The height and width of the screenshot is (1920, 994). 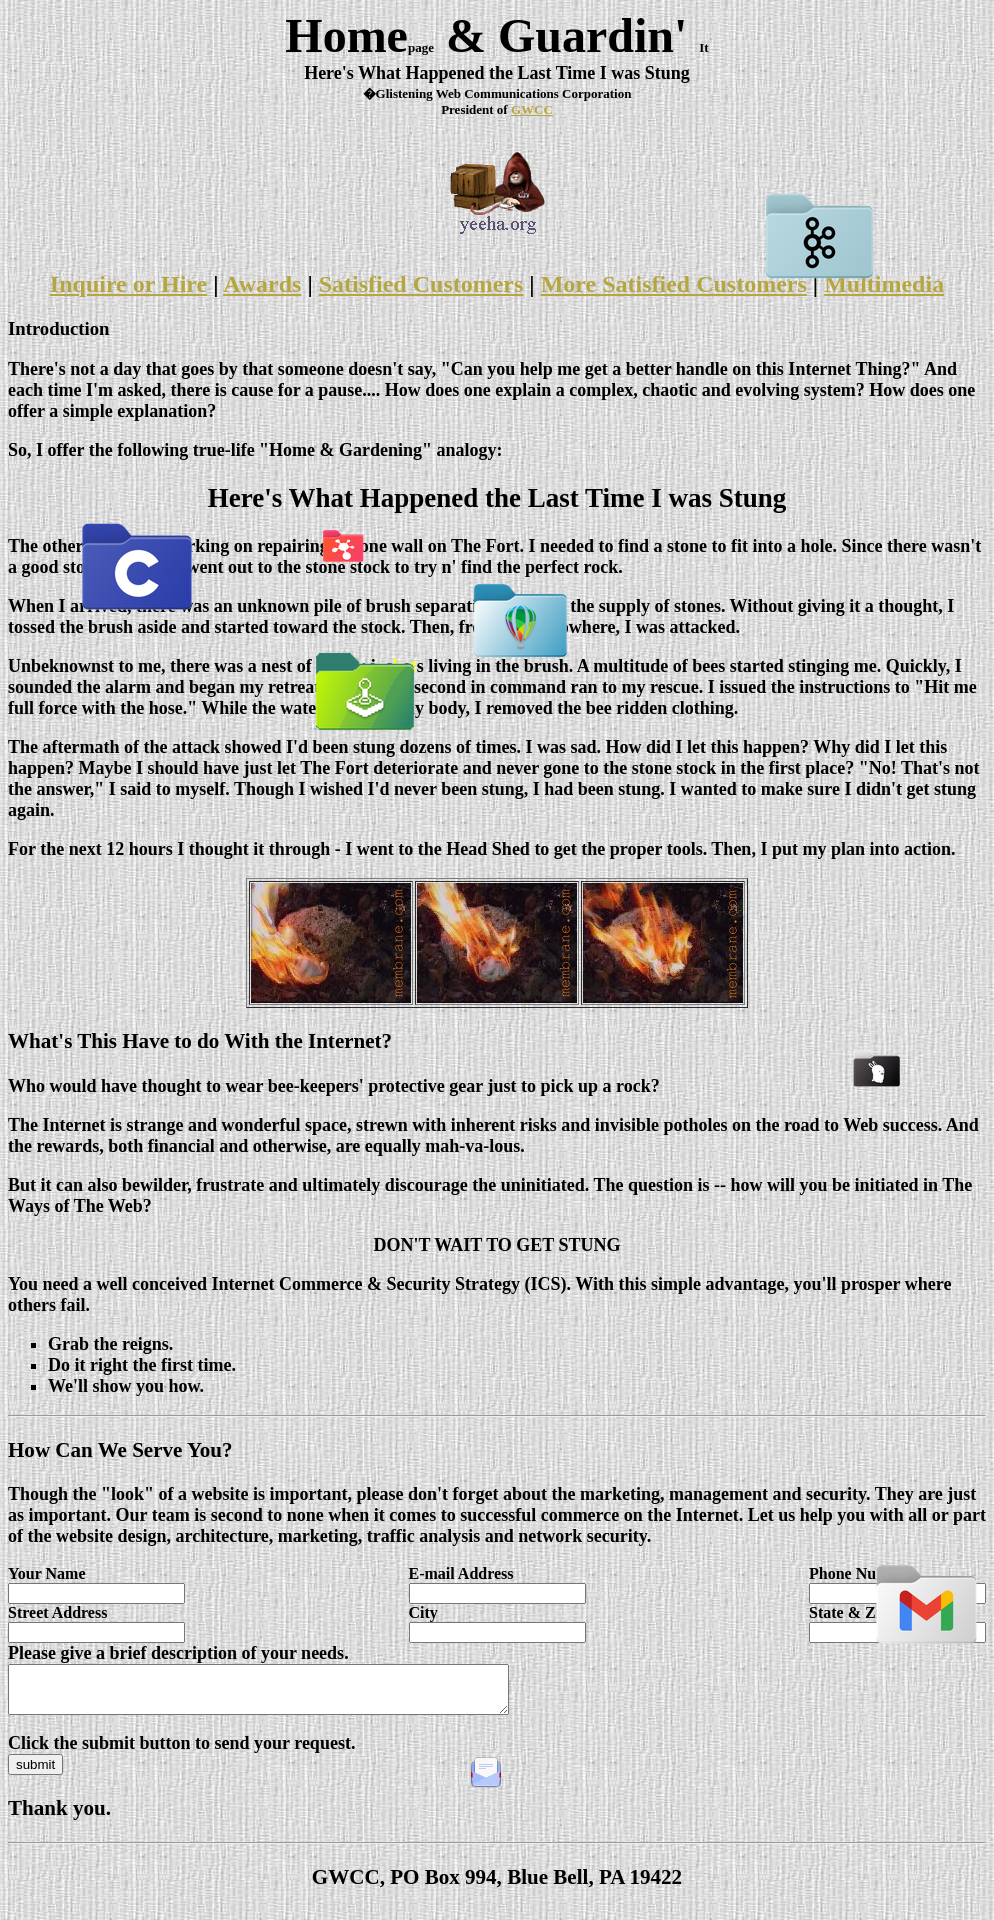 What do you see at coordinates (926, 1607) in the screenshot?
I see `open folder containing Gmail messages or exports` at bounding box center [926, 1607].